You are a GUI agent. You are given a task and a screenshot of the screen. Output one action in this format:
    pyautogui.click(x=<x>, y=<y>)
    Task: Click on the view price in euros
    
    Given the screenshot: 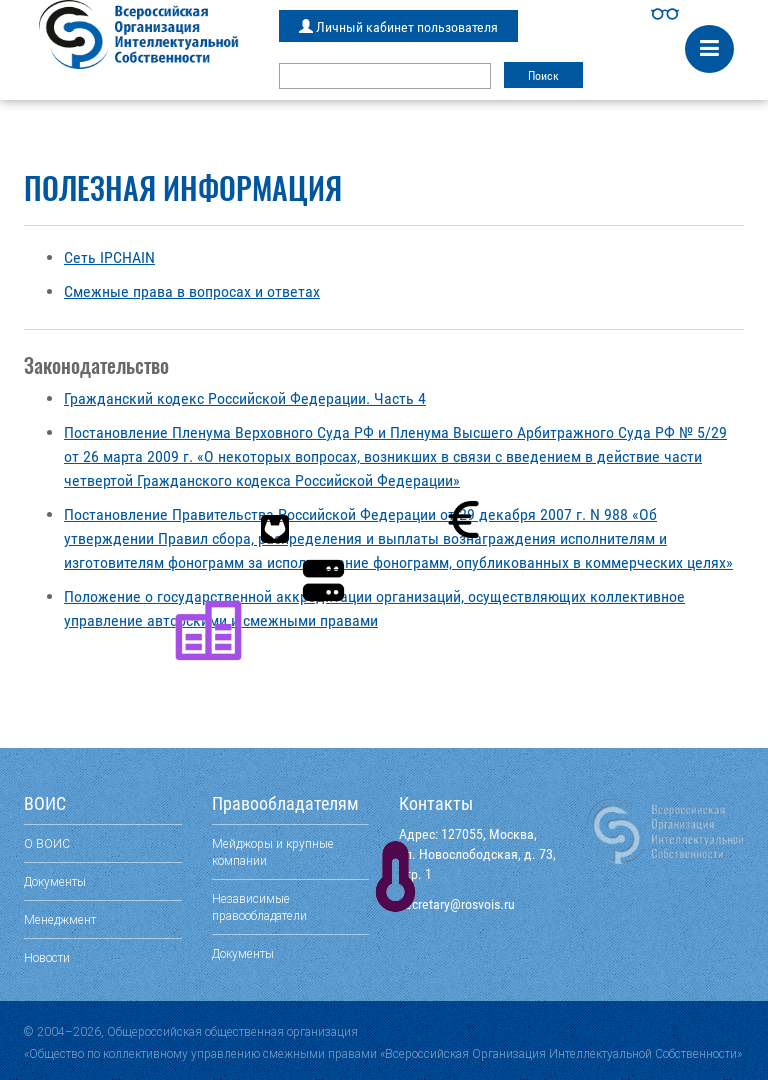 What is the action you would take?
    pyautogui.click(x=465, y=519)
    